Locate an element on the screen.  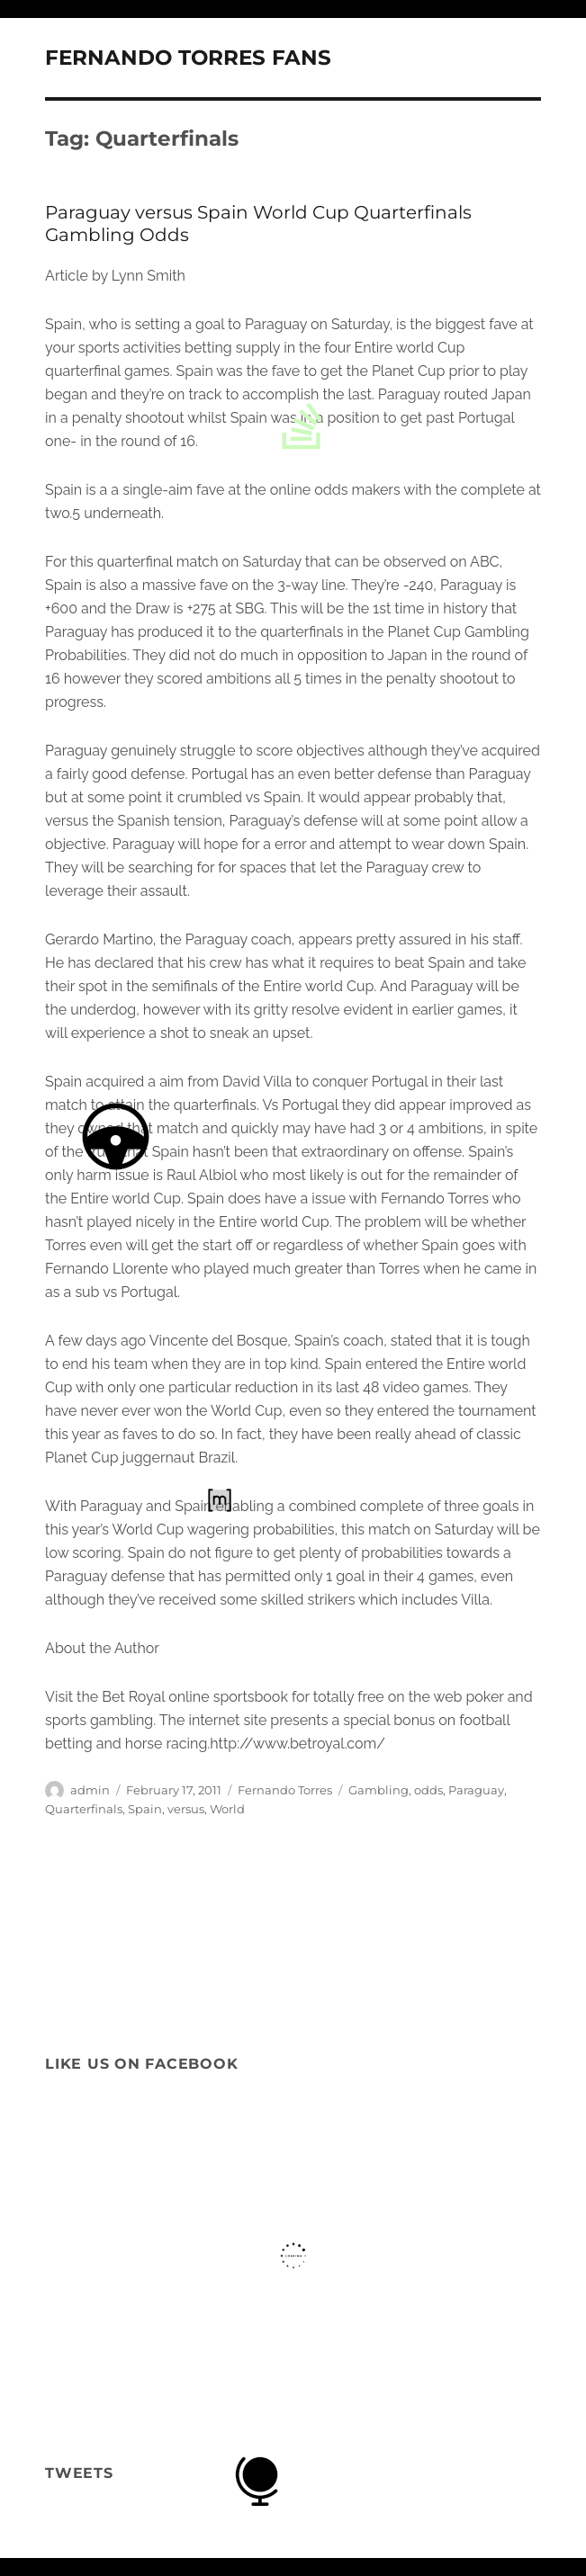
access driving or navigation mode is located at coordinates (115, 1136).